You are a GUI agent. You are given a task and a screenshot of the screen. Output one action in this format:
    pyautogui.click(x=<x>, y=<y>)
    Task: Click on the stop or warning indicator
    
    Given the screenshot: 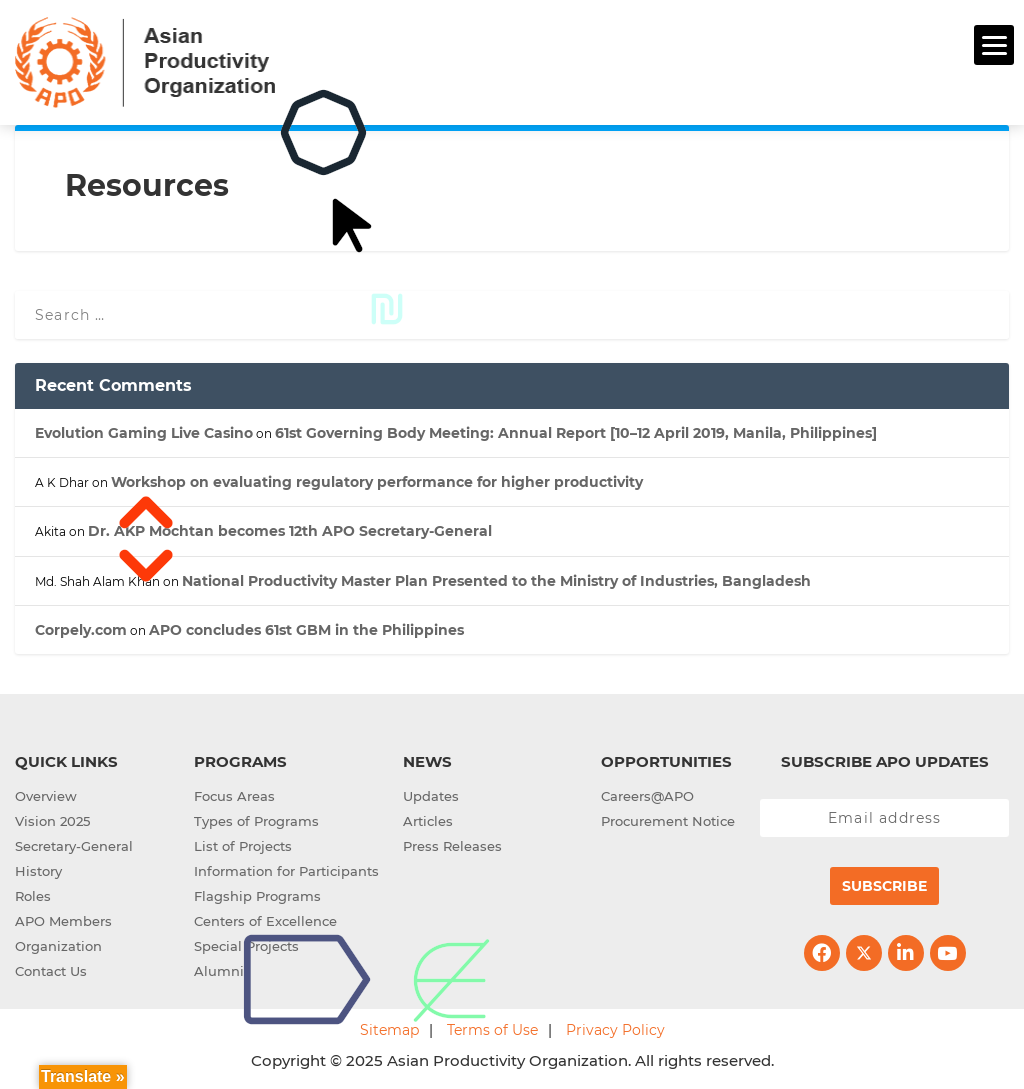 What is the action you would take?
    pyautogui.click(x=323, y=132)
    